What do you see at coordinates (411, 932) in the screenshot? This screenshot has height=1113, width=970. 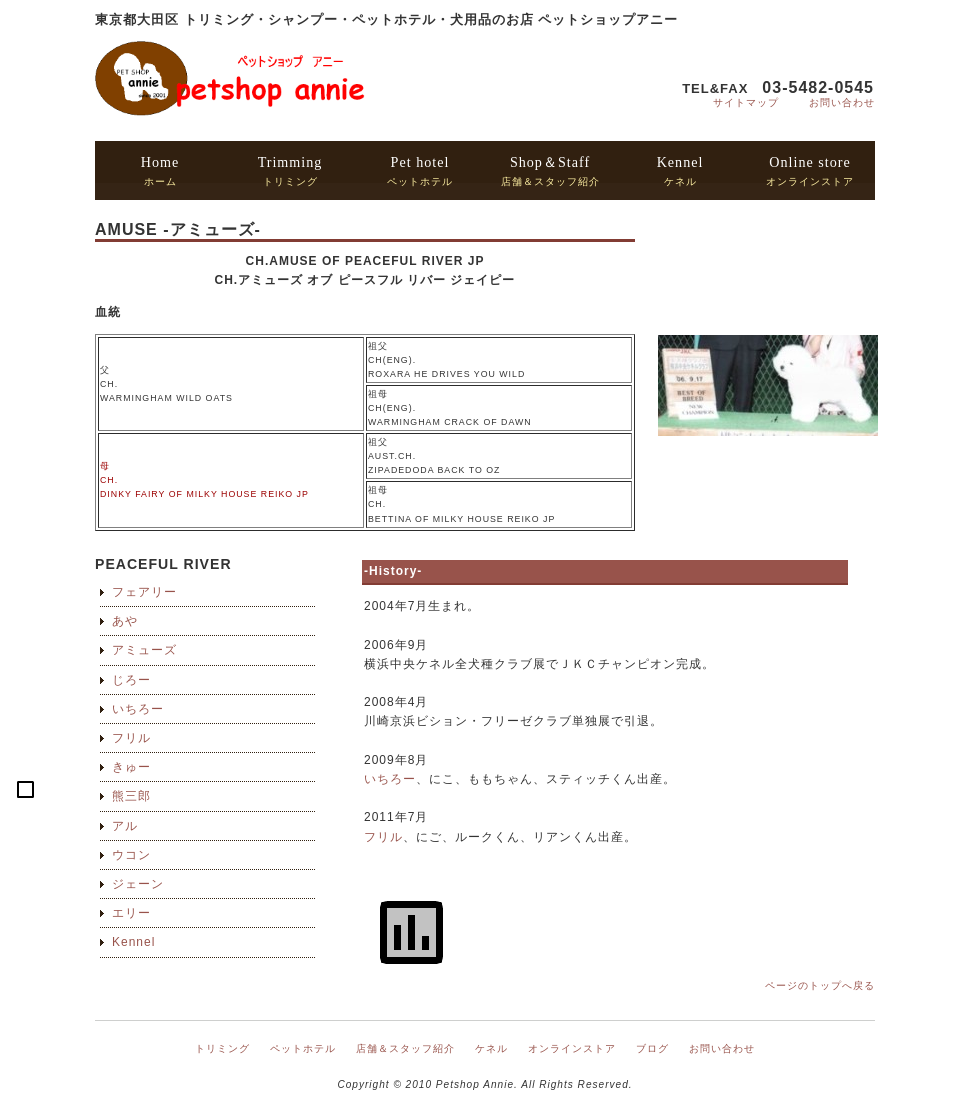 I see `view analytics and reports` at bounding box center [411, 932].